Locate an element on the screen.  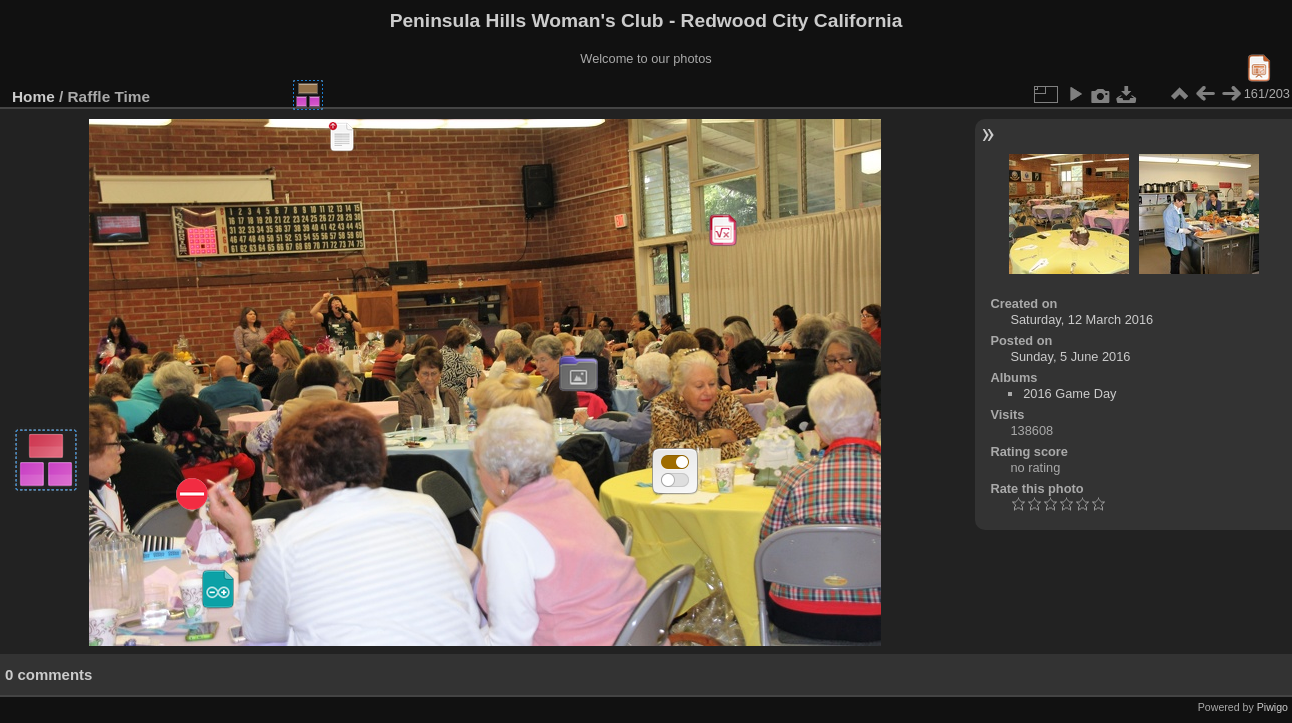
arduino source code file is located at coordinates (218, 589).